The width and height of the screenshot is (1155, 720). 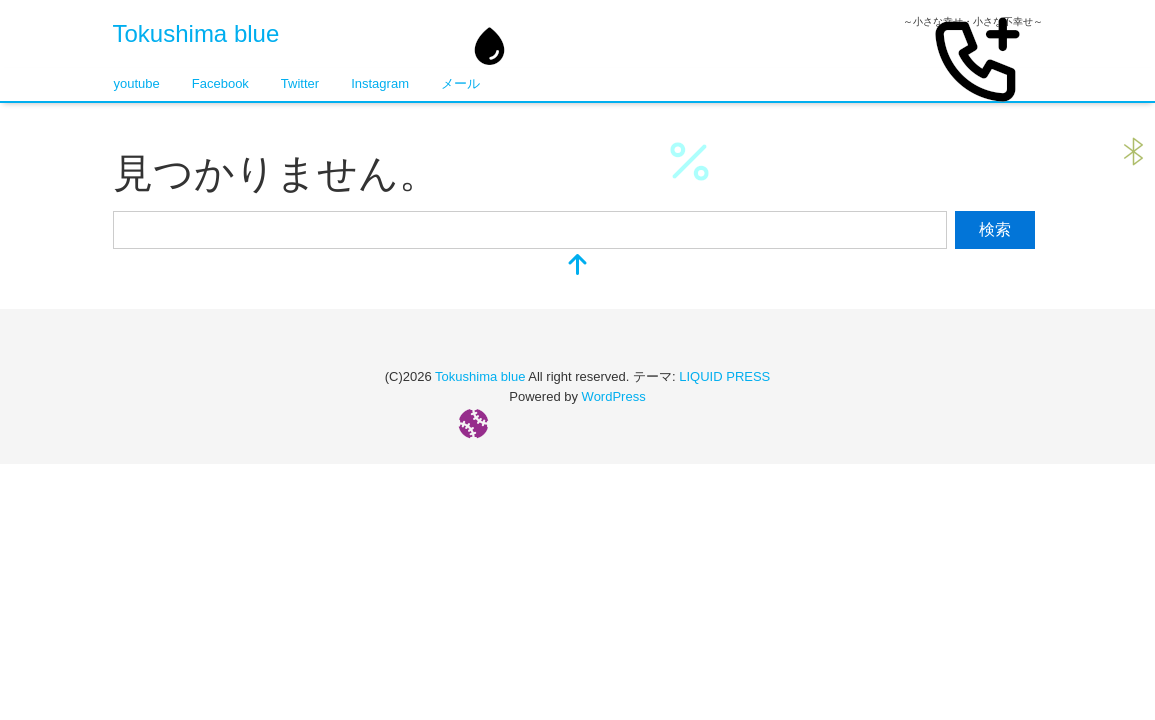 What do you see at coordinates (473, 423) in the screenshot?
I see `view baseball scores or stats` at bounding box center [473, 423].